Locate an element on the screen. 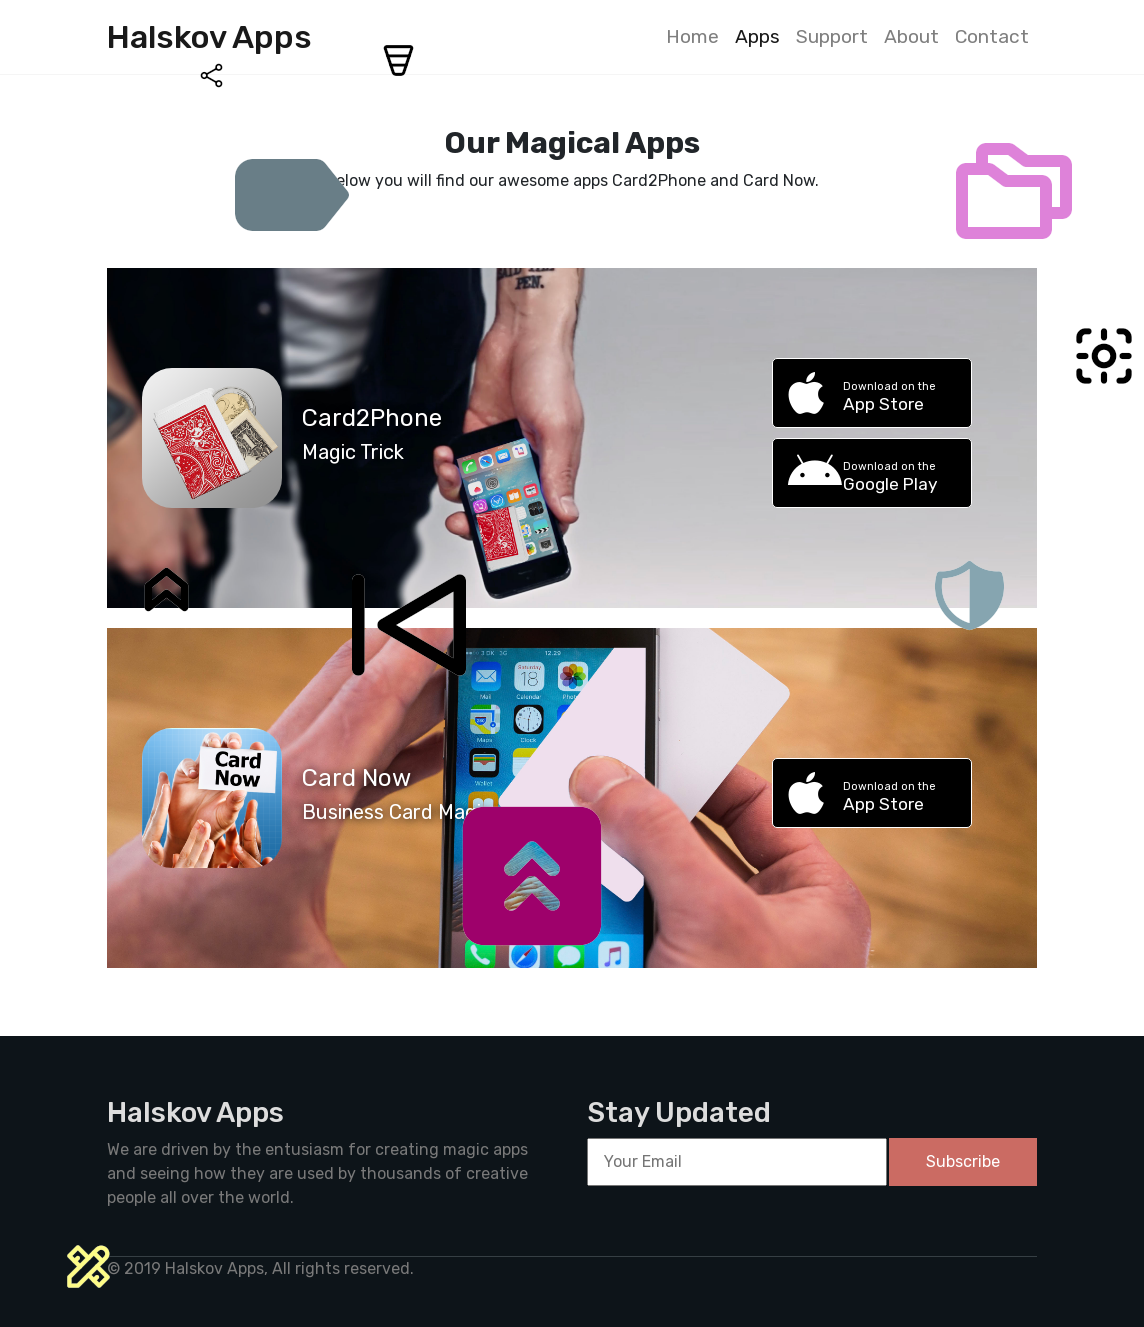 This screenshot has width=1144, height=1327. add a label or tag to an item is located at coordinates (289, 195).